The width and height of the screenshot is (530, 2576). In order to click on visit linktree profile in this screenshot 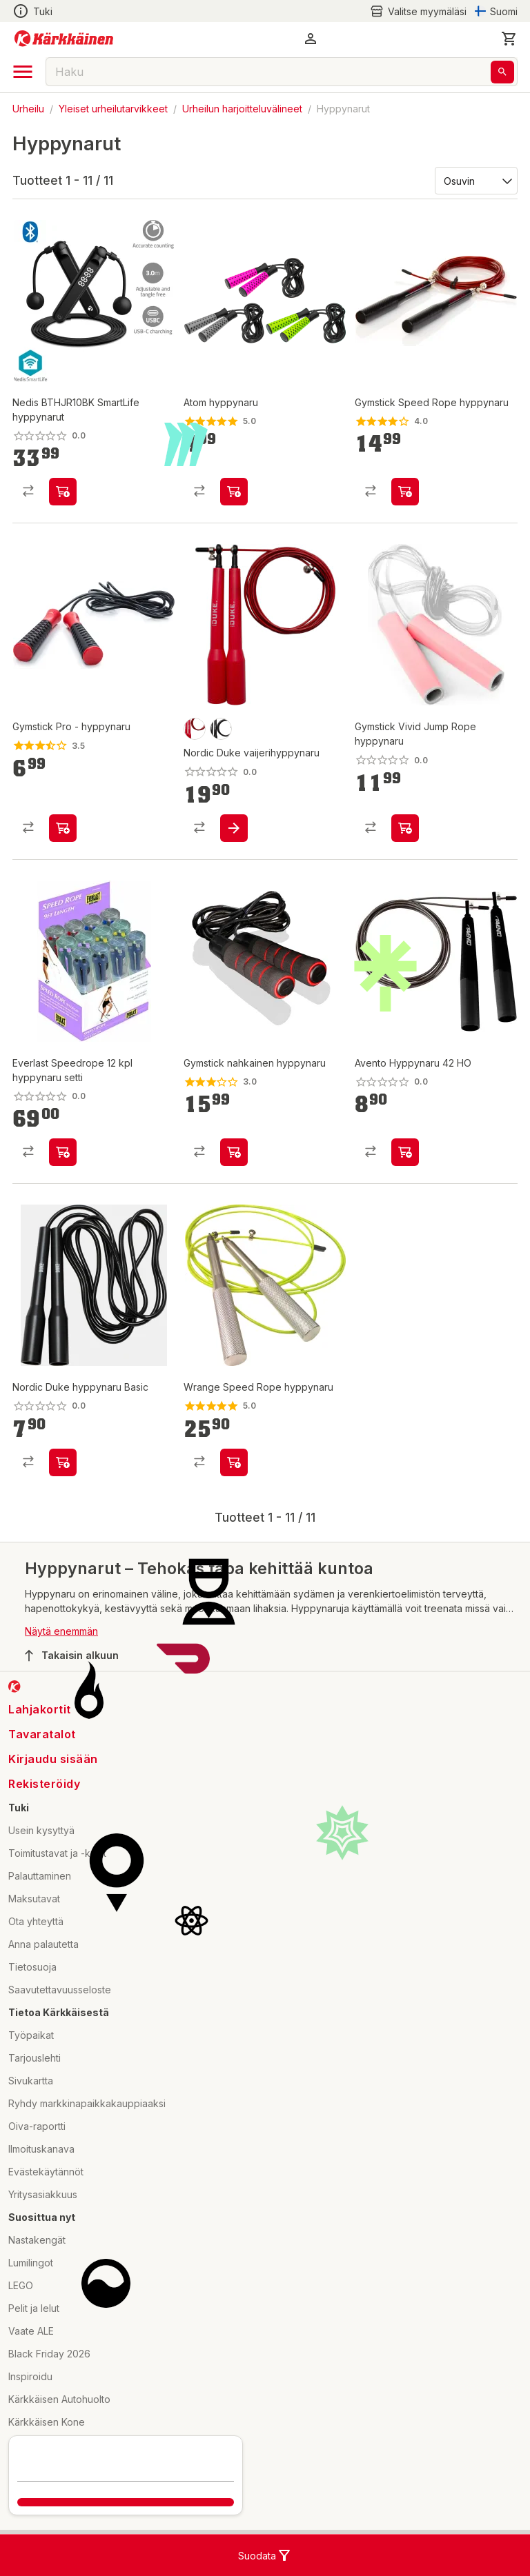, I will do `click(385, 973)`.